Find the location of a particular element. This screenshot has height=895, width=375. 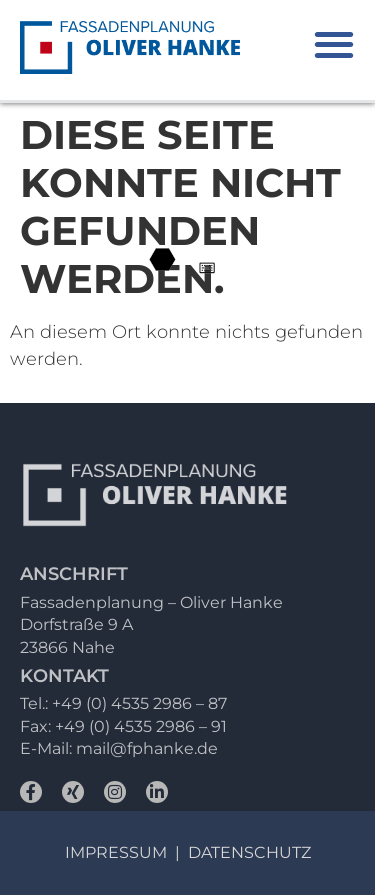

record keyboard input or keystrokes is located at coordinates (206, 268).